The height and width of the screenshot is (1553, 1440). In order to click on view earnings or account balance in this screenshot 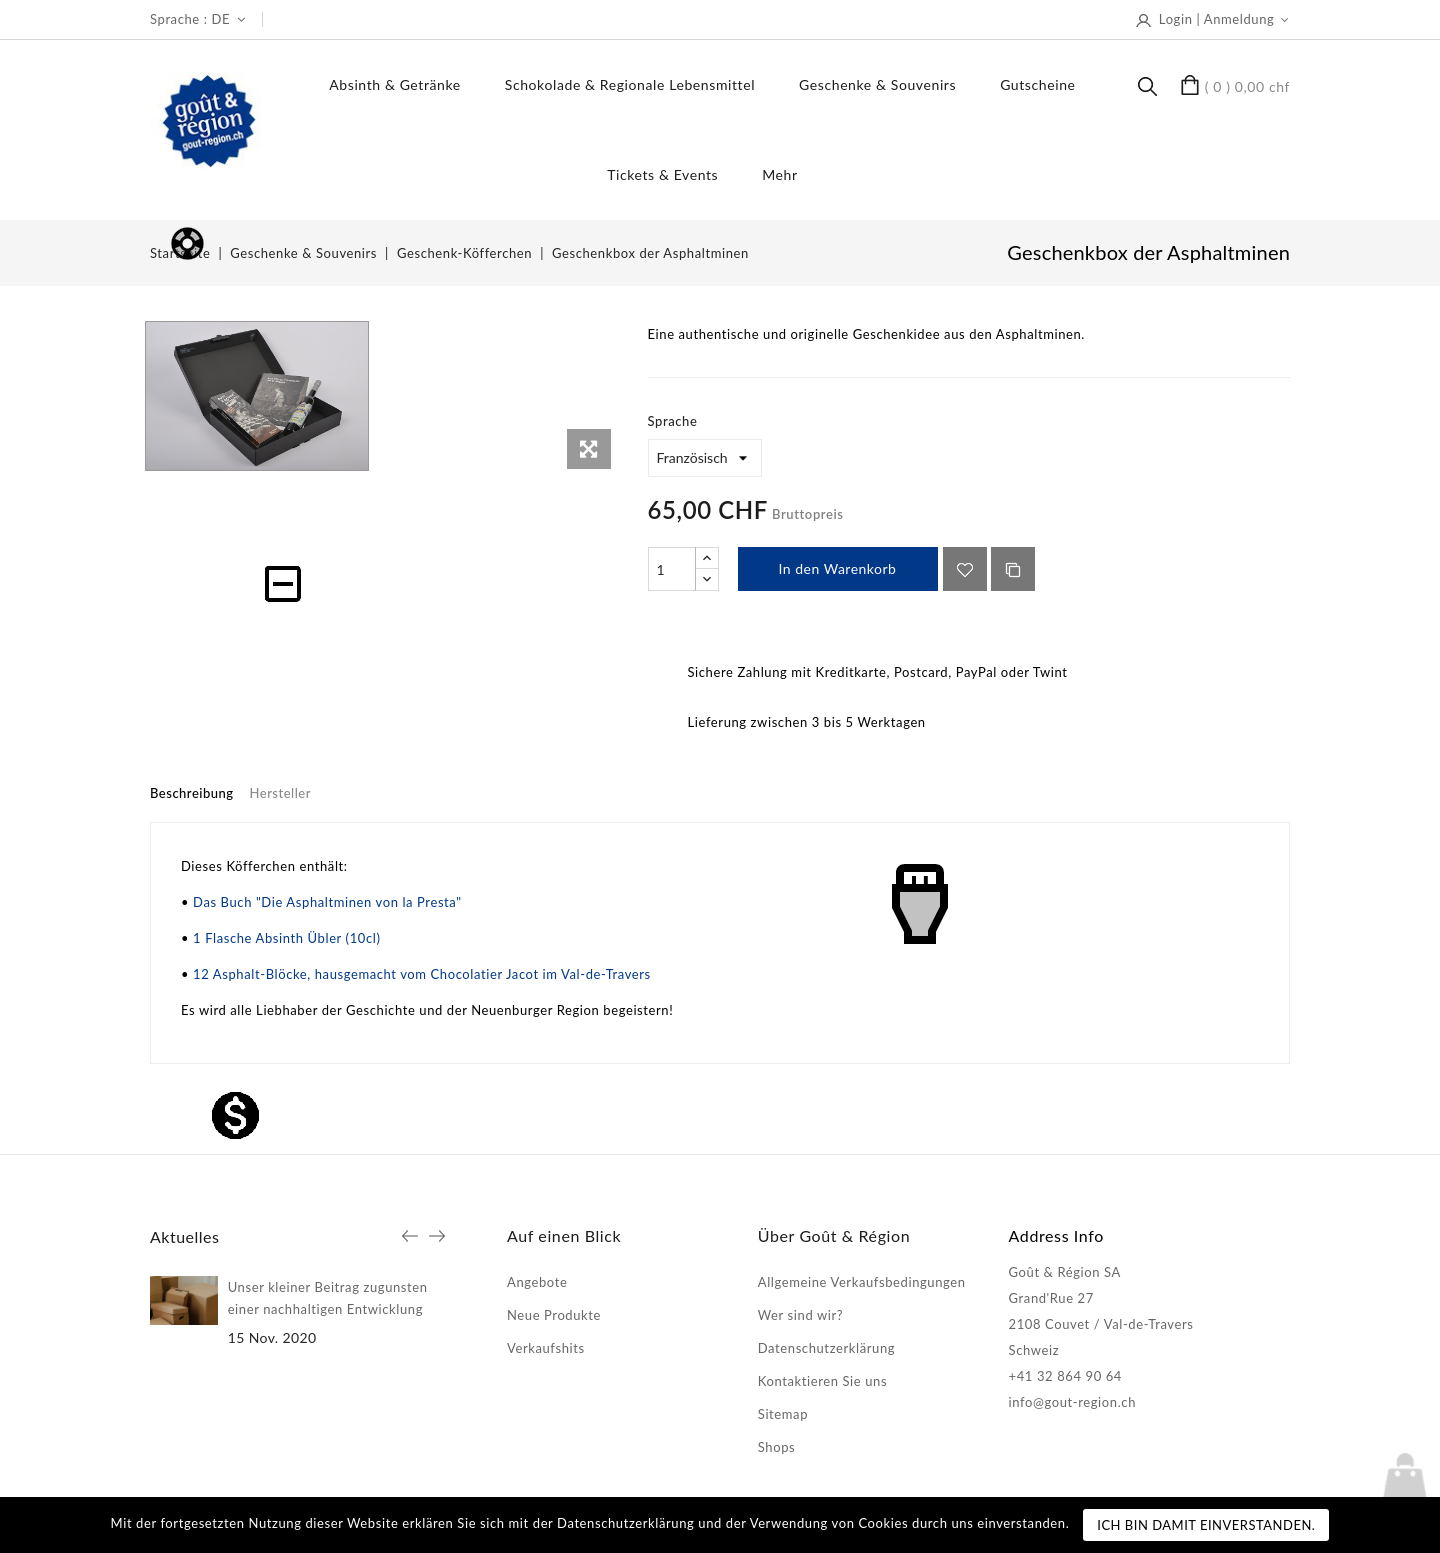, I will do `click(235, 1115)`.